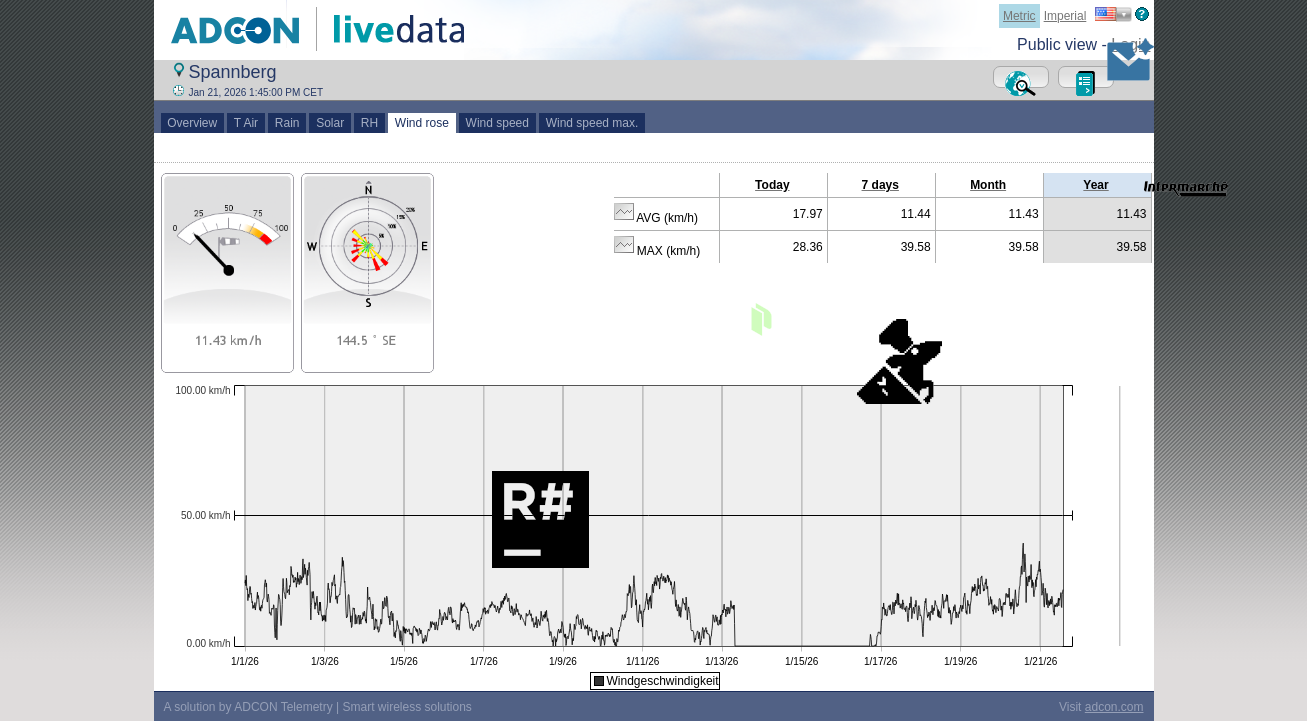  What do you see at coordinates (899, 361) in the screenshot?
I see `ratatui terminal UI library logo` at bounding box center [899, 361].